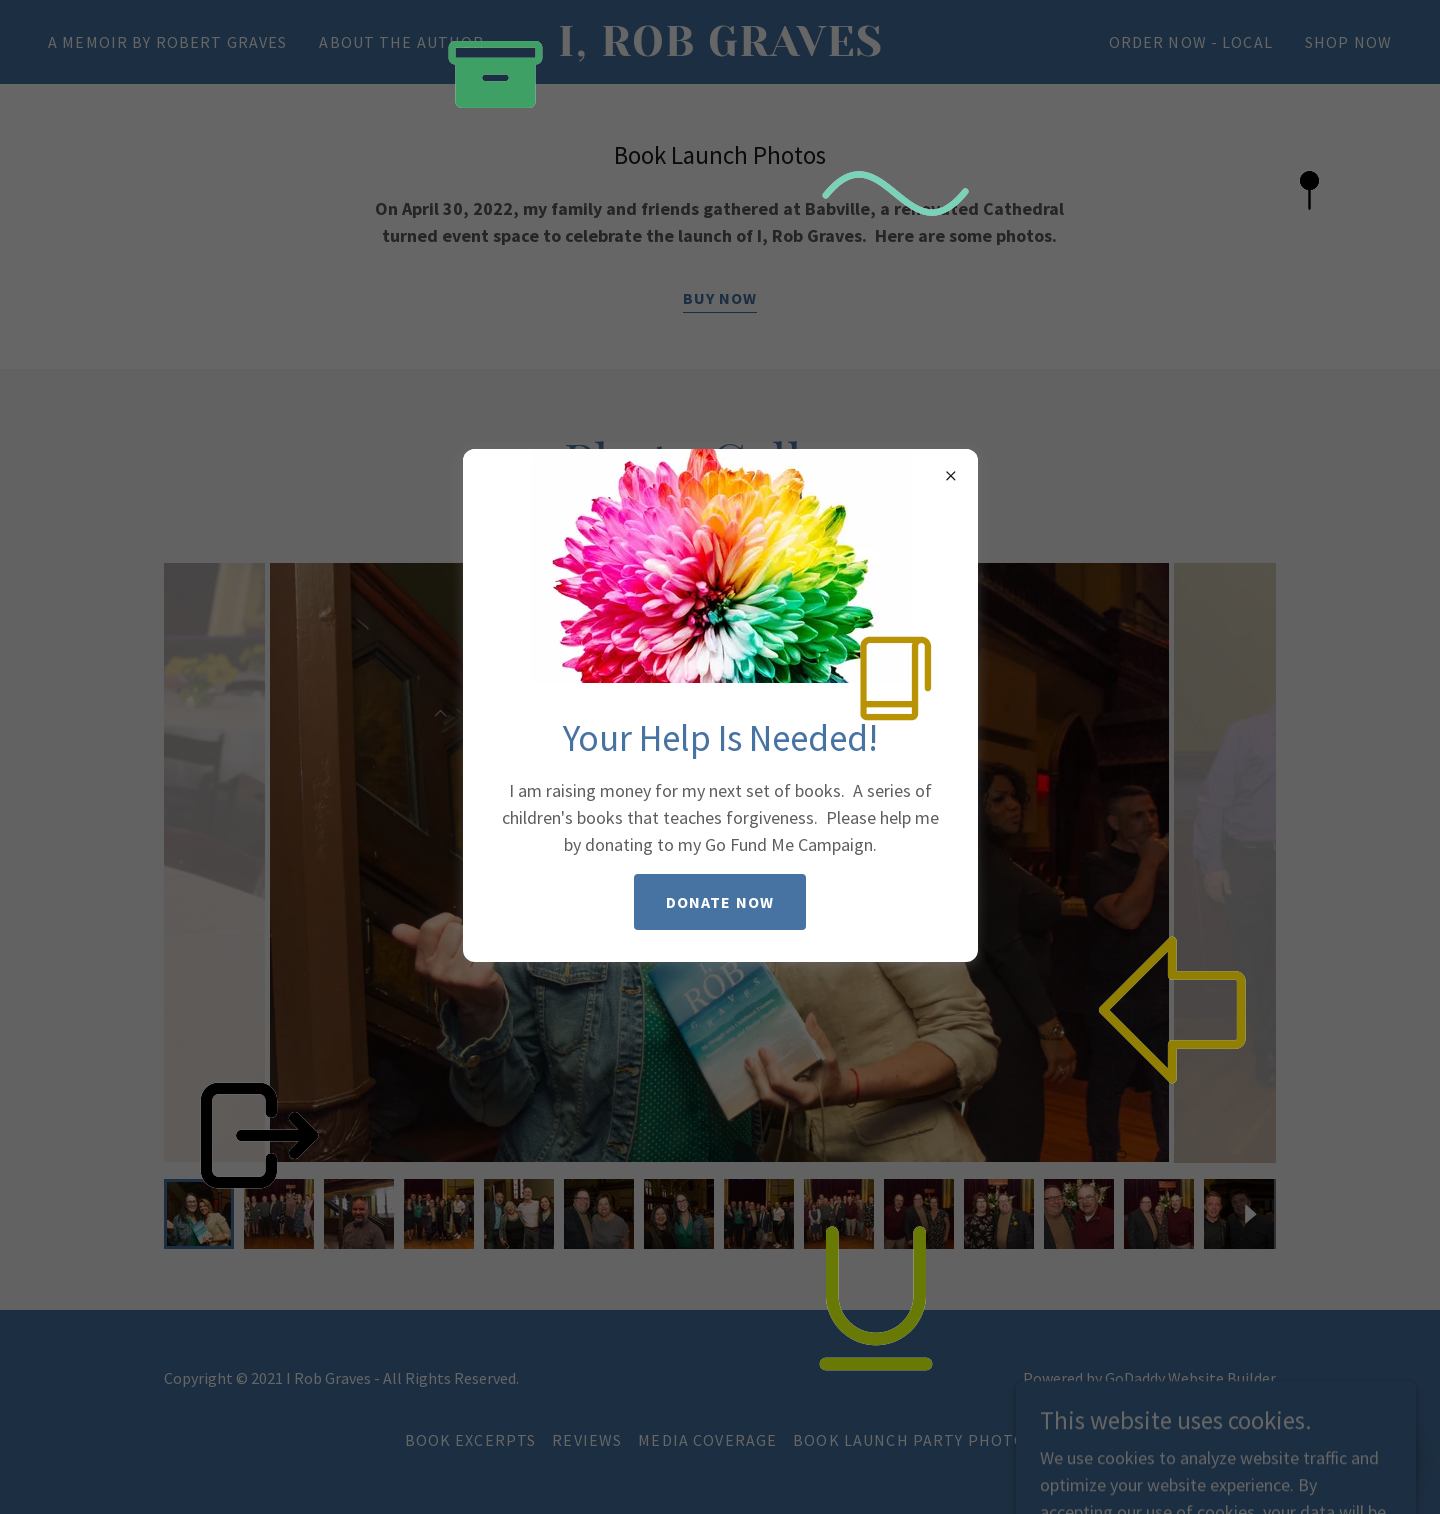 Image resolution: width=1440 pixels, height=1514 pixels. Describe the element at coordinates (440, 716) in the screenshot. I see `collapse or minimize a section` at that location.